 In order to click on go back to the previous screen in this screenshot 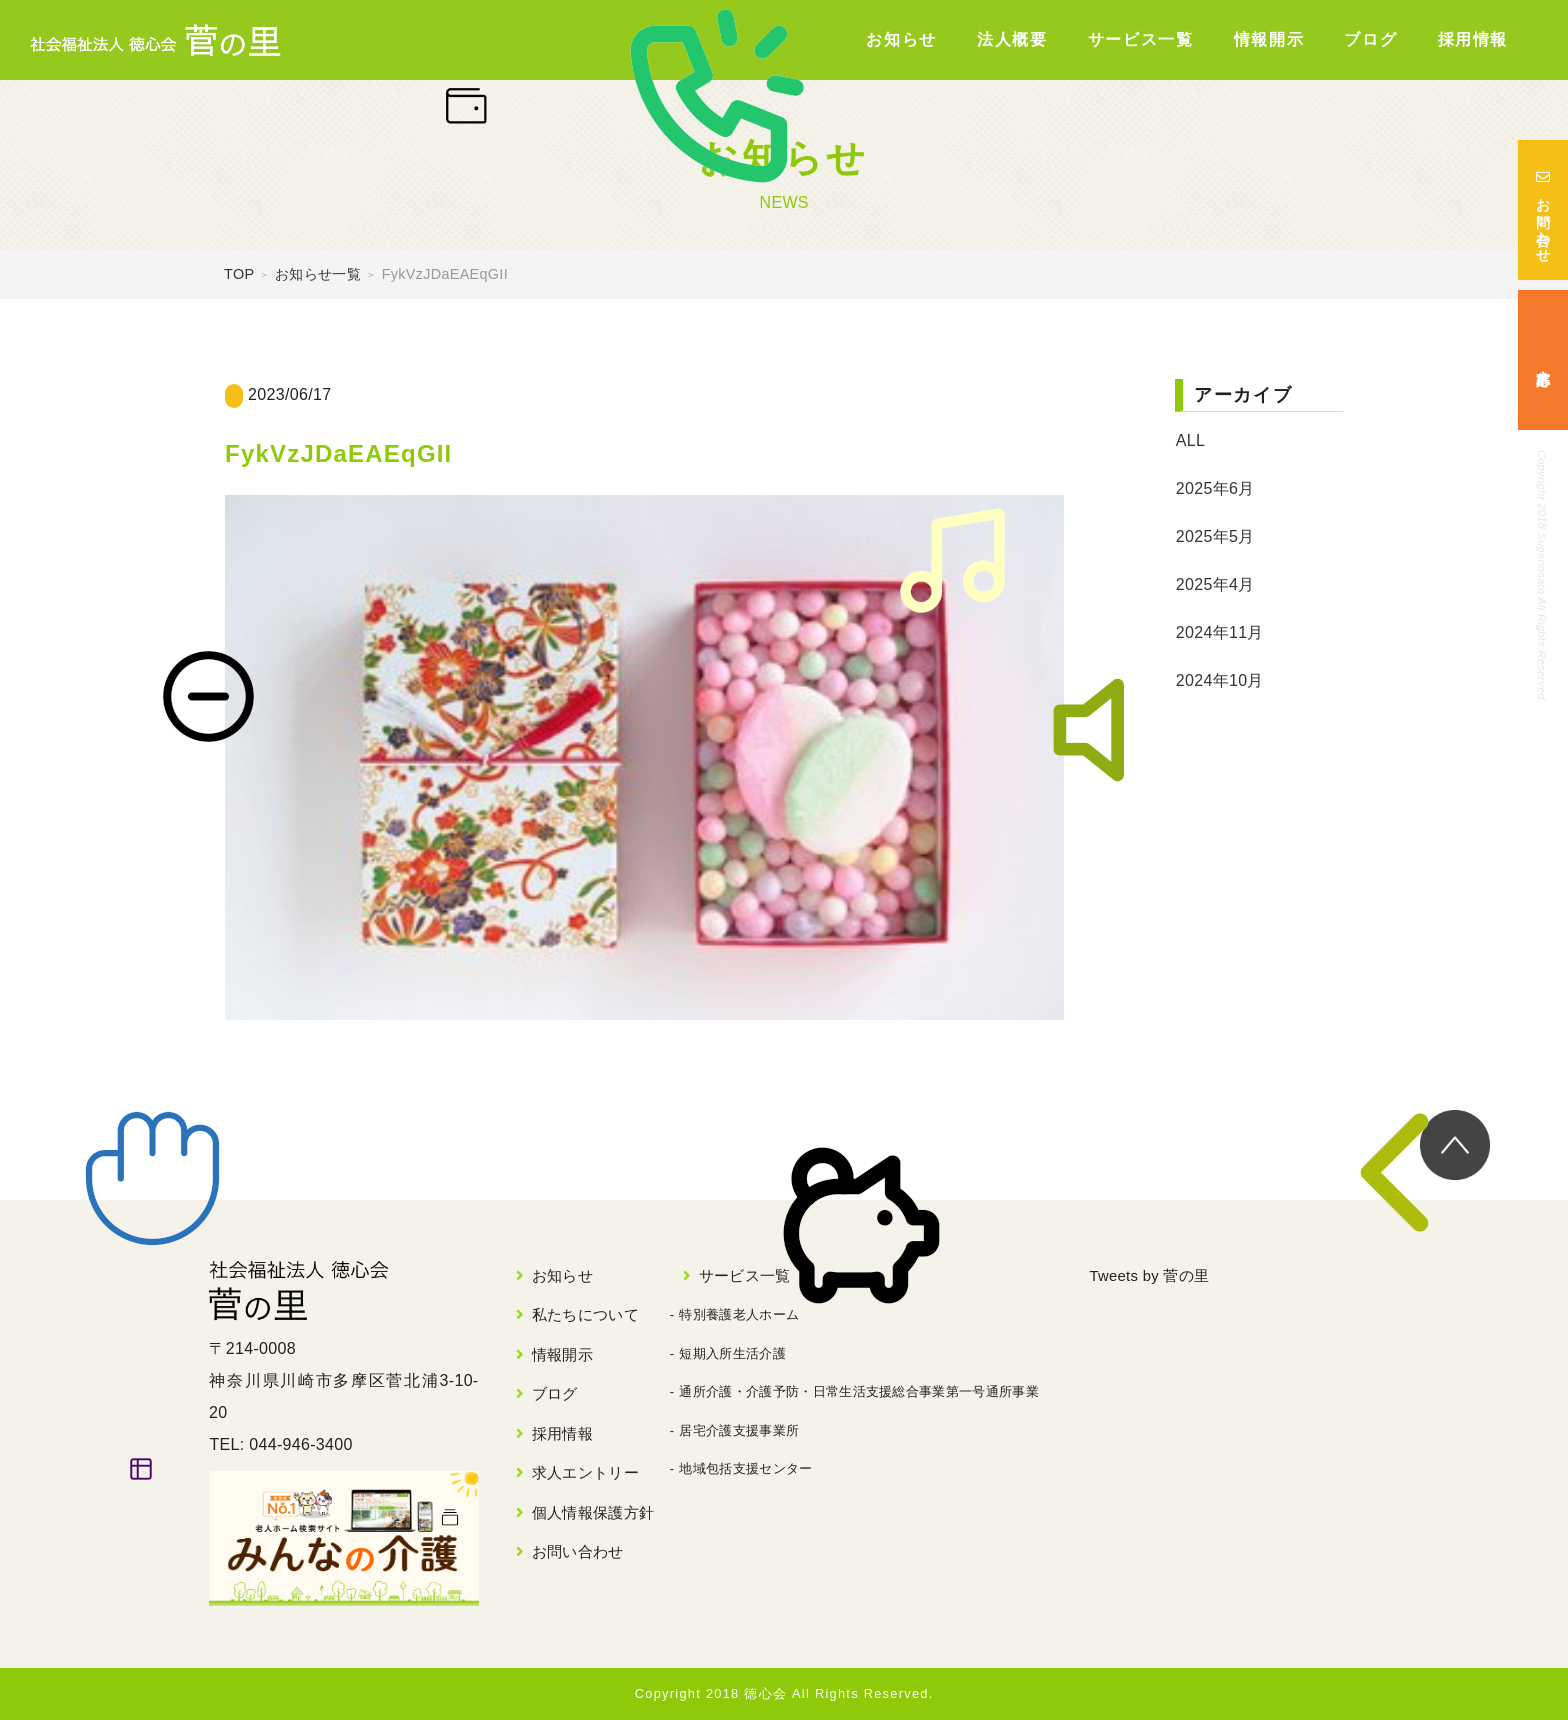, I will do `click(1394, 1172)`.